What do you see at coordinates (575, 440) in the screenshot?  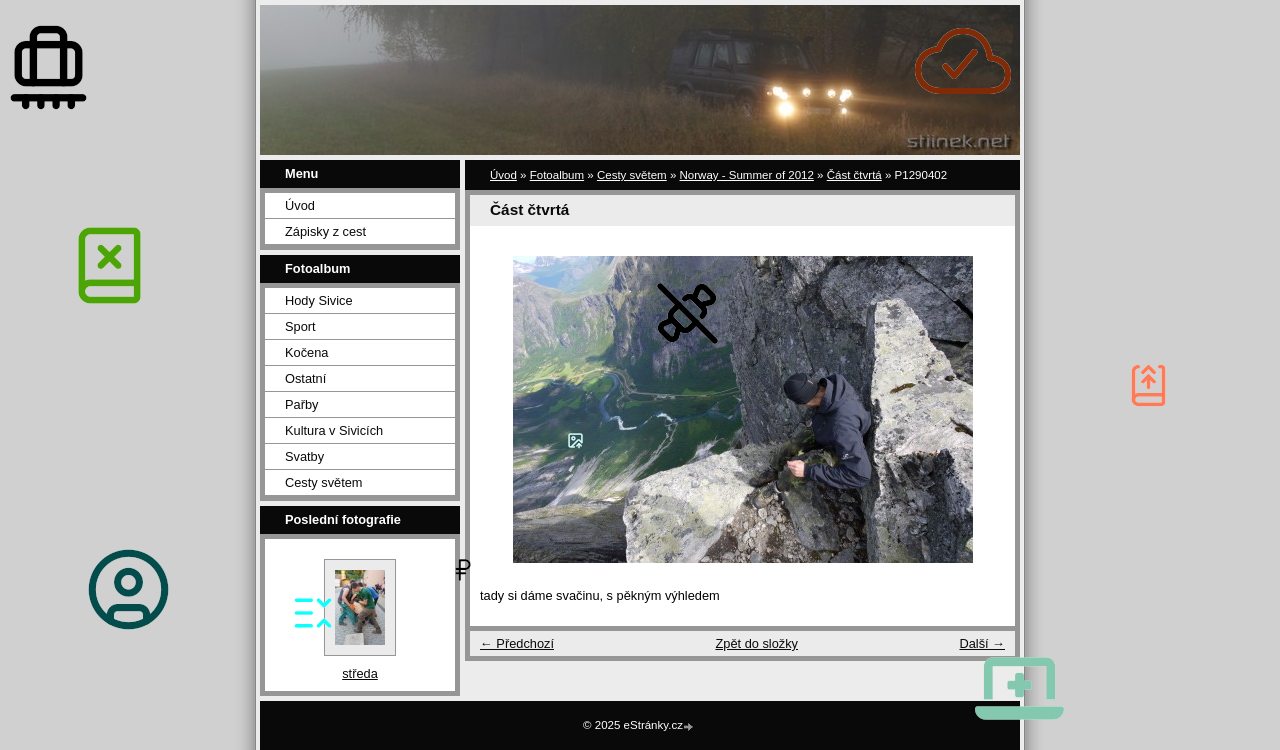 I see `upload an image` at bounding box center [575, 440].